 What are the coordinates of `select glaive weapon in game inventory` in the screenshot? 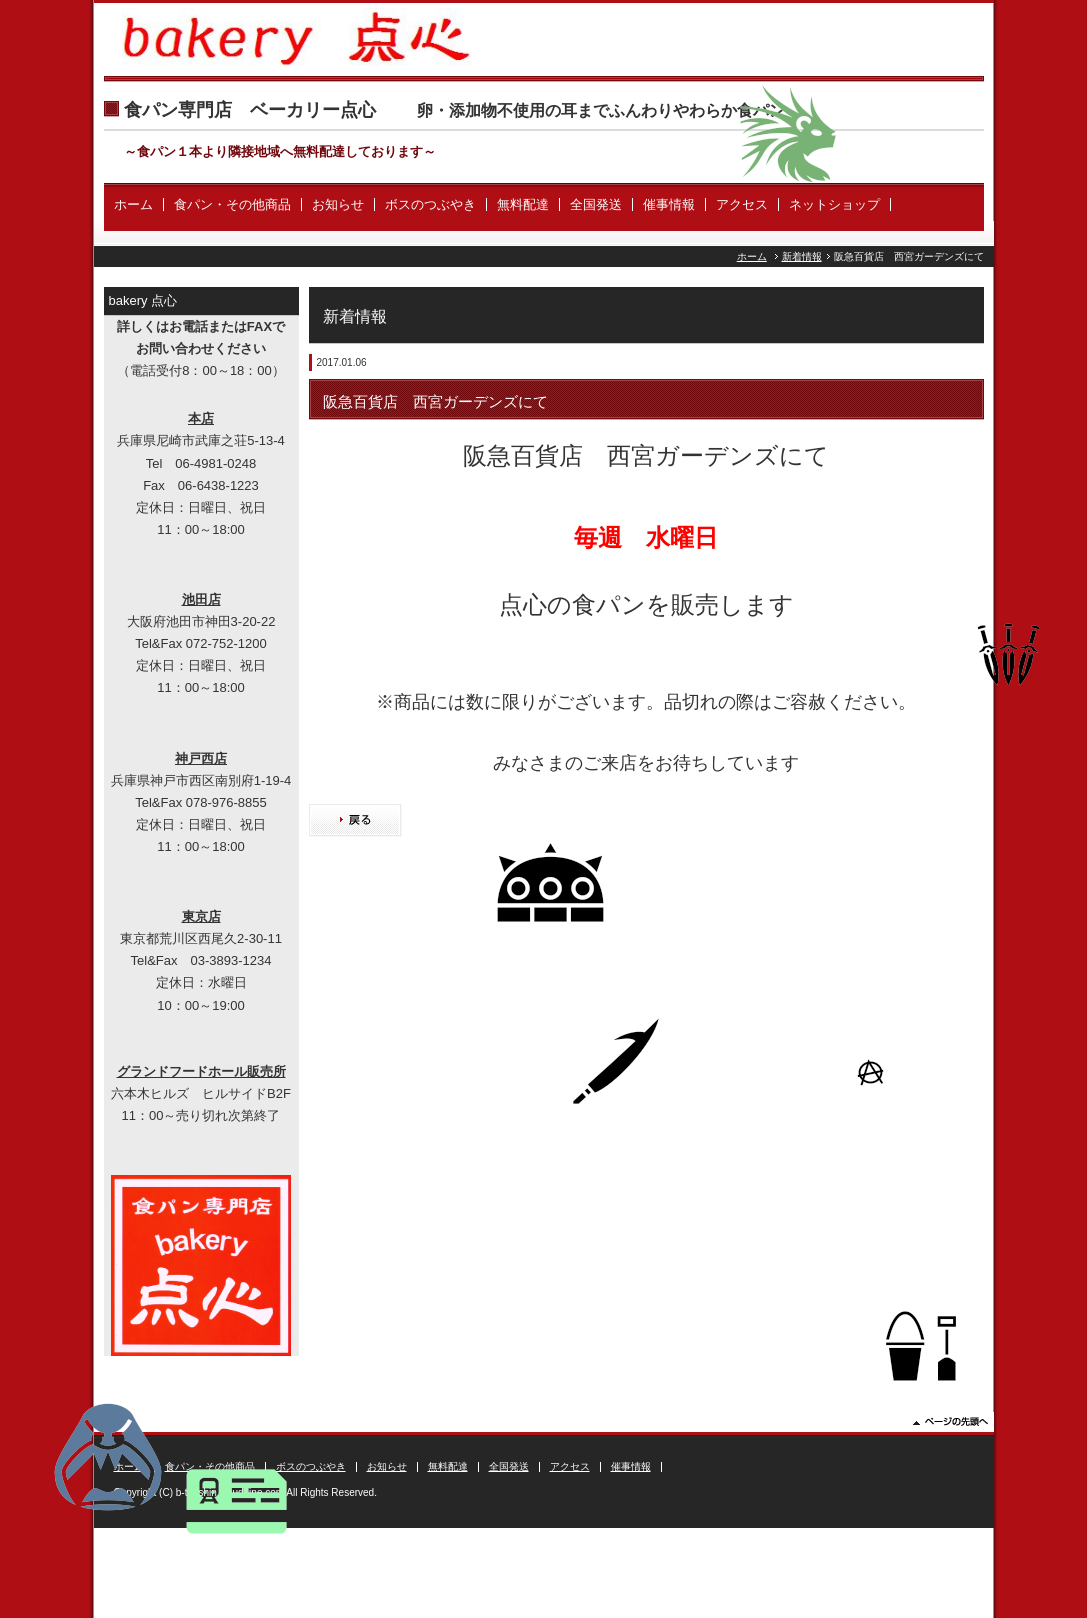 It's located at (616, 1060).